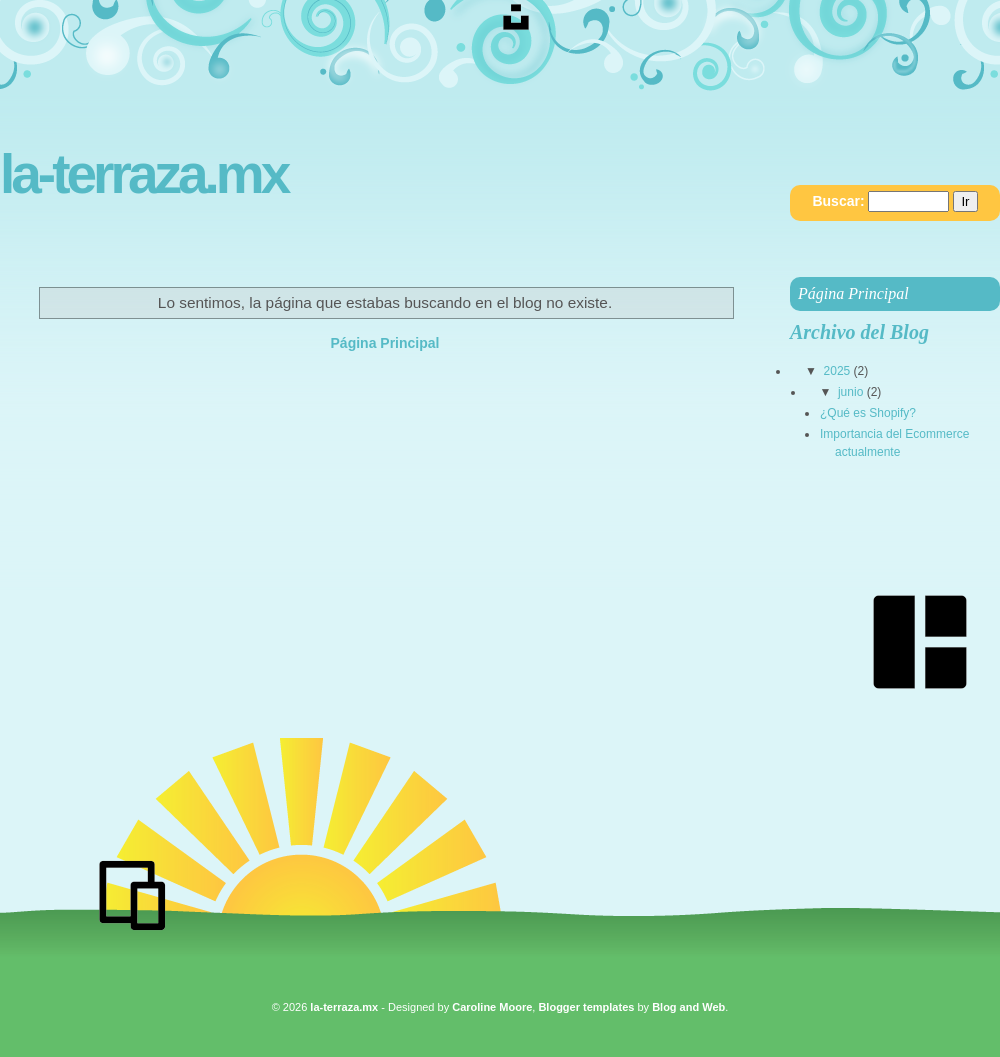 This screenshot has width=1000, height=1057. Describe the element at coordinates (920, 642) in the screenshot. I see `switch to grid layout view` at that location.